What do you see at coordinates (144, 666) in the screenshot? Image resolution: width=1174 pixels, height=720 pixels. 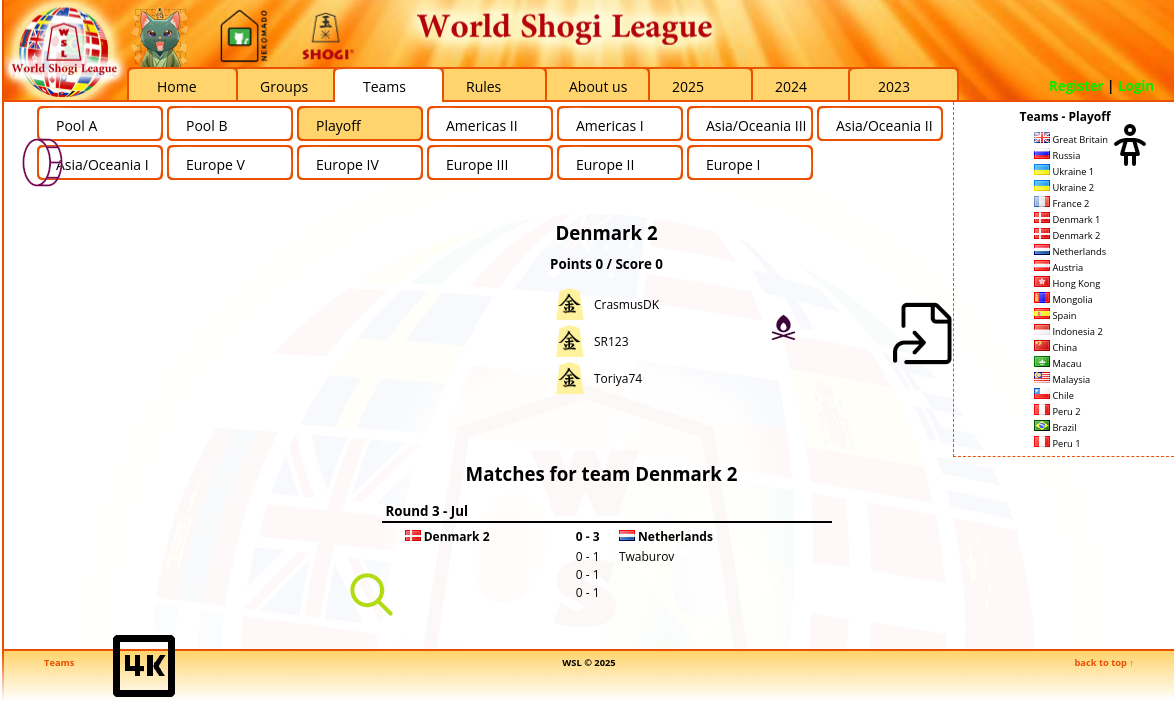 I see `switch to 4k video resolution` at bounding box center [144, 666].